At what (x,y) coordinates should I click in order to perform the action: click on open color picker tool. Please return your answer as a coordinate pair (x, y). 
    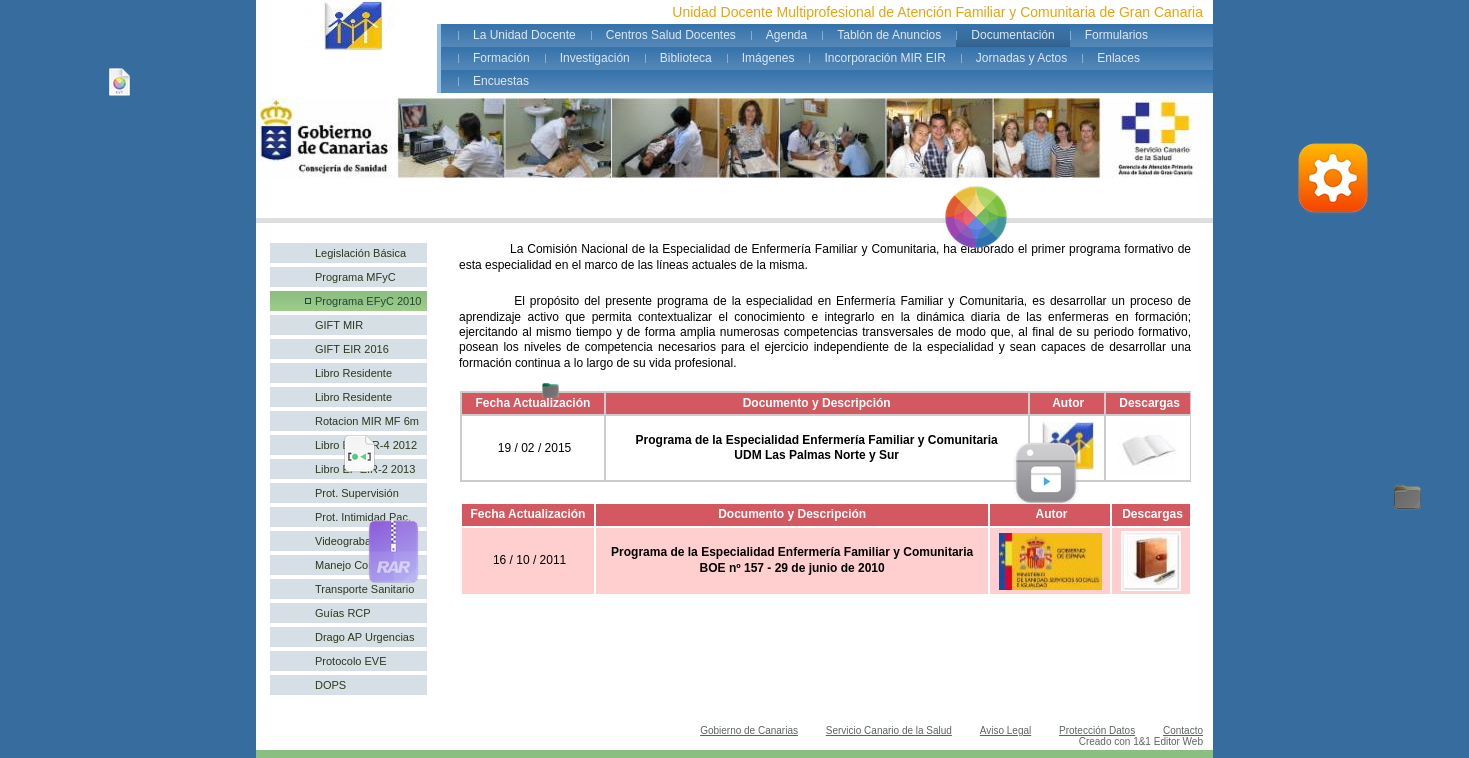
    Looking at the image, I should click on (976, 217).